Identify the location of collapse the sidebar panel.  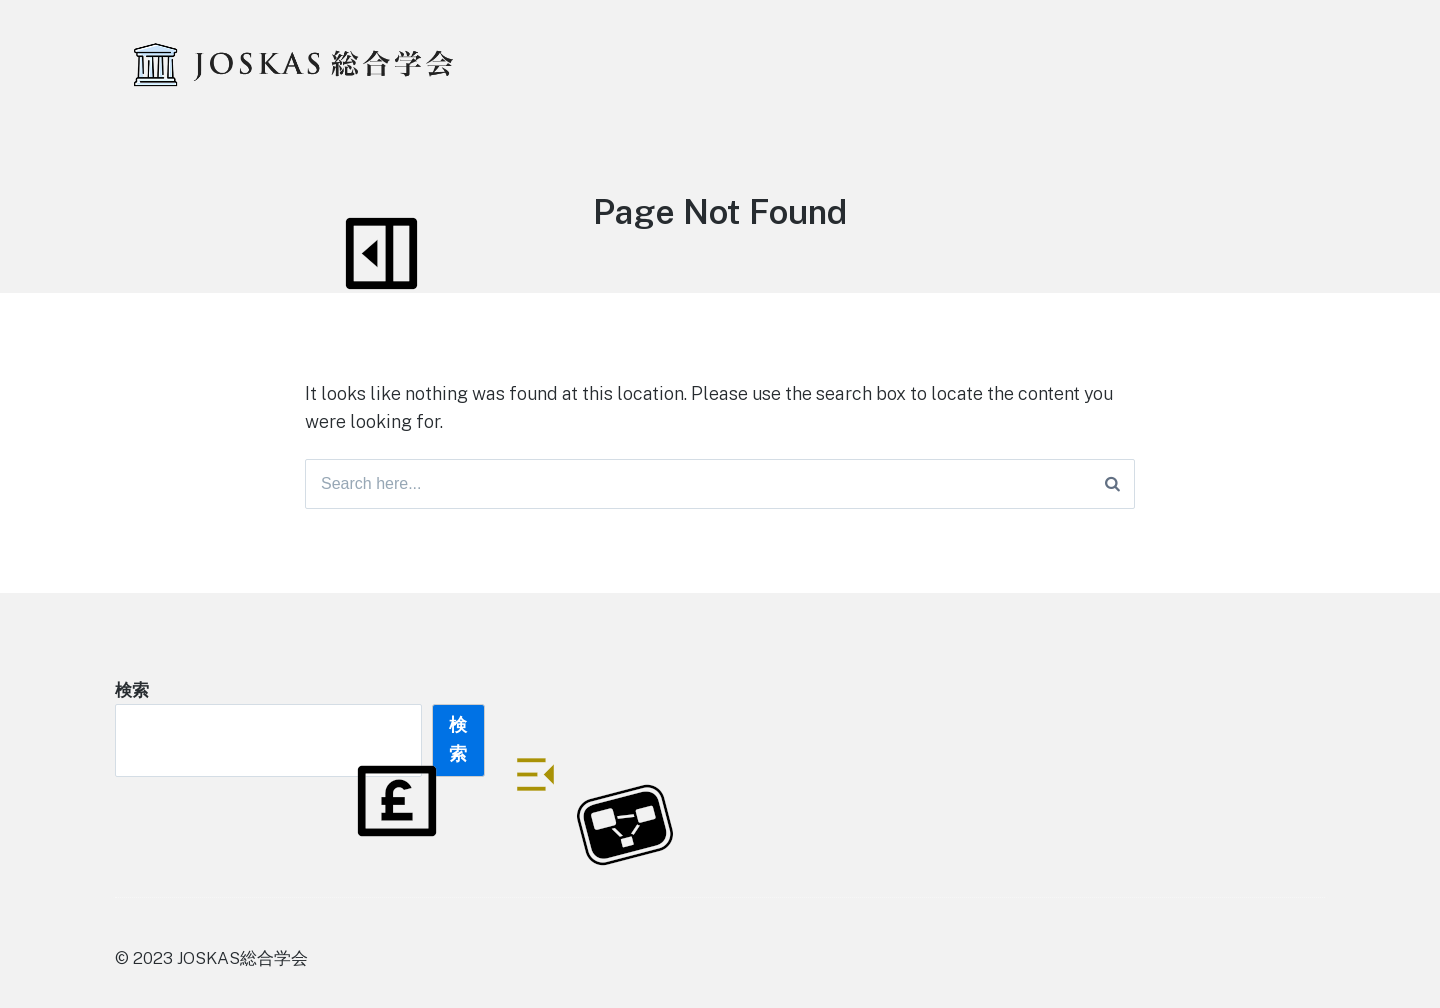
(381, 253).